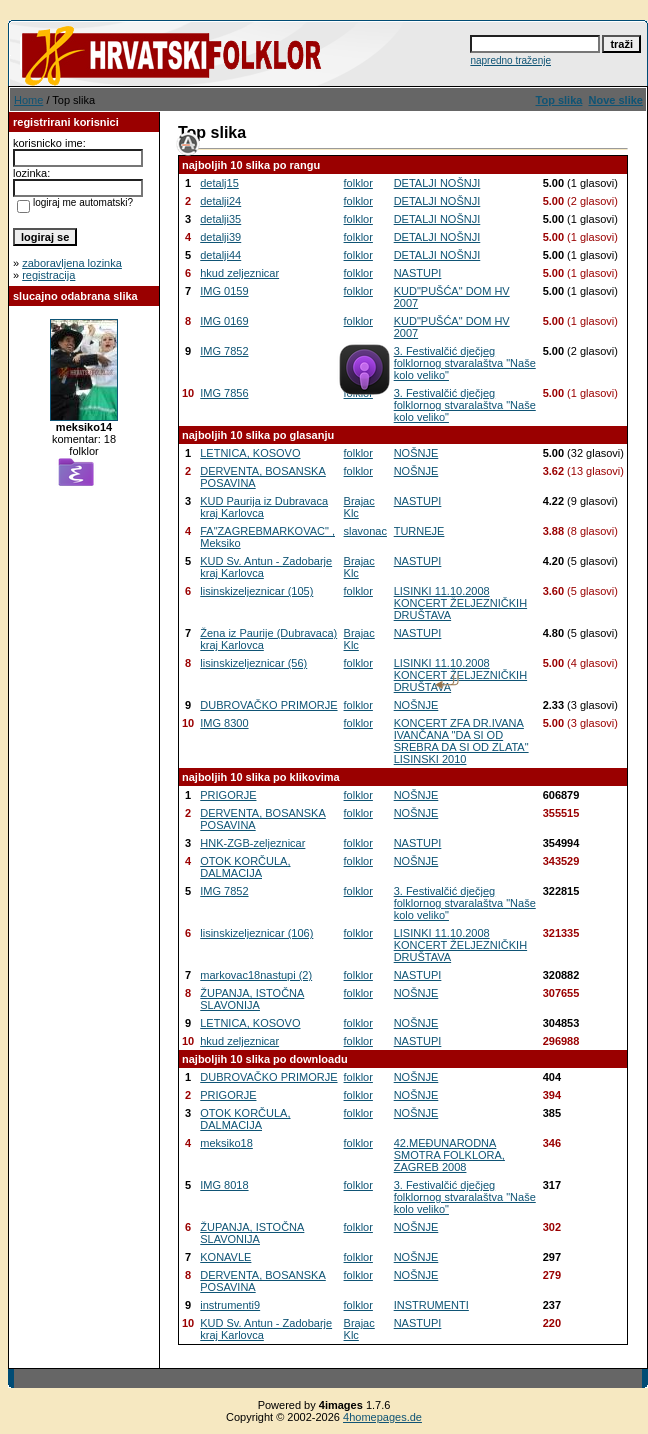  I want to click on open emacs configuration files folder, so click(76, 473).